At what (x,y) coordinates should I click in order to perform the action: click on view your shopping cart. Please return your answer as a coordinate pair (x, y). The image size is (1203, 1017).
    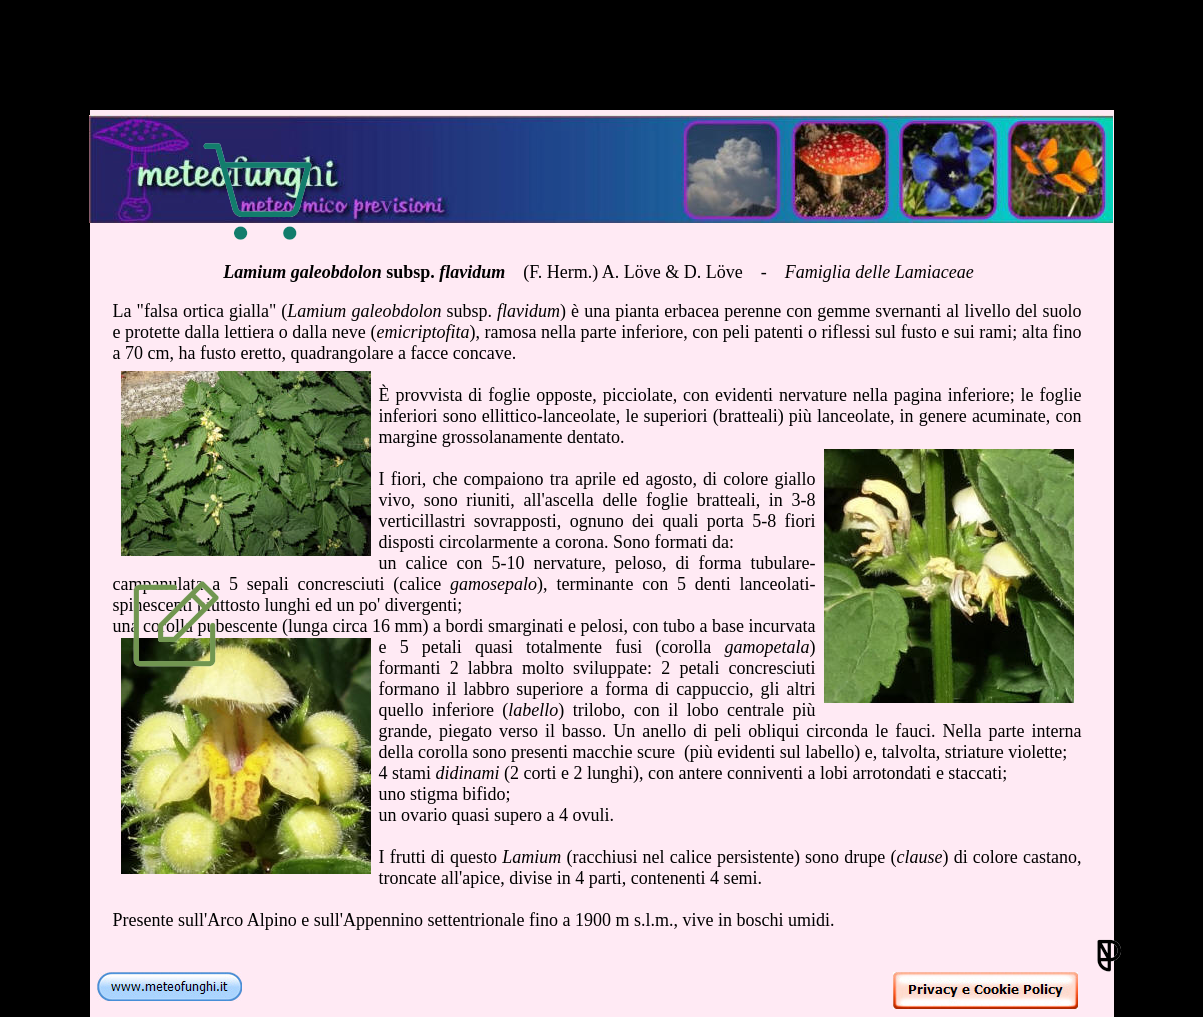
    Looking at the image, I should click on (259, 191).